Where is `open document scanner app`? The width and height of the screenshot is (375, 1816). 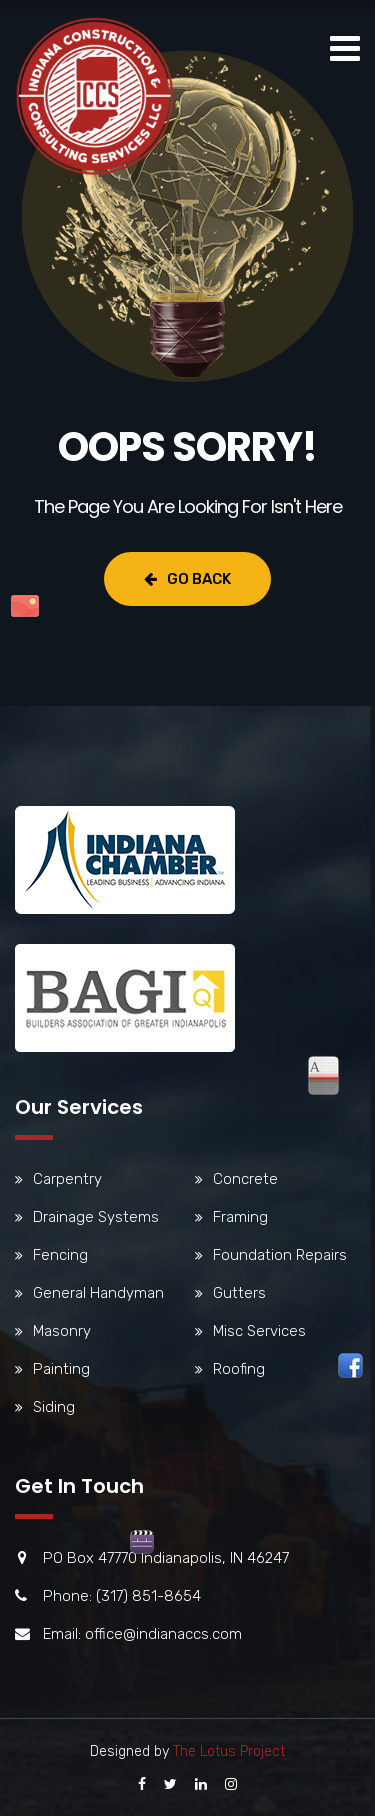
open document scanner app is located at coordinates (323, 1075).